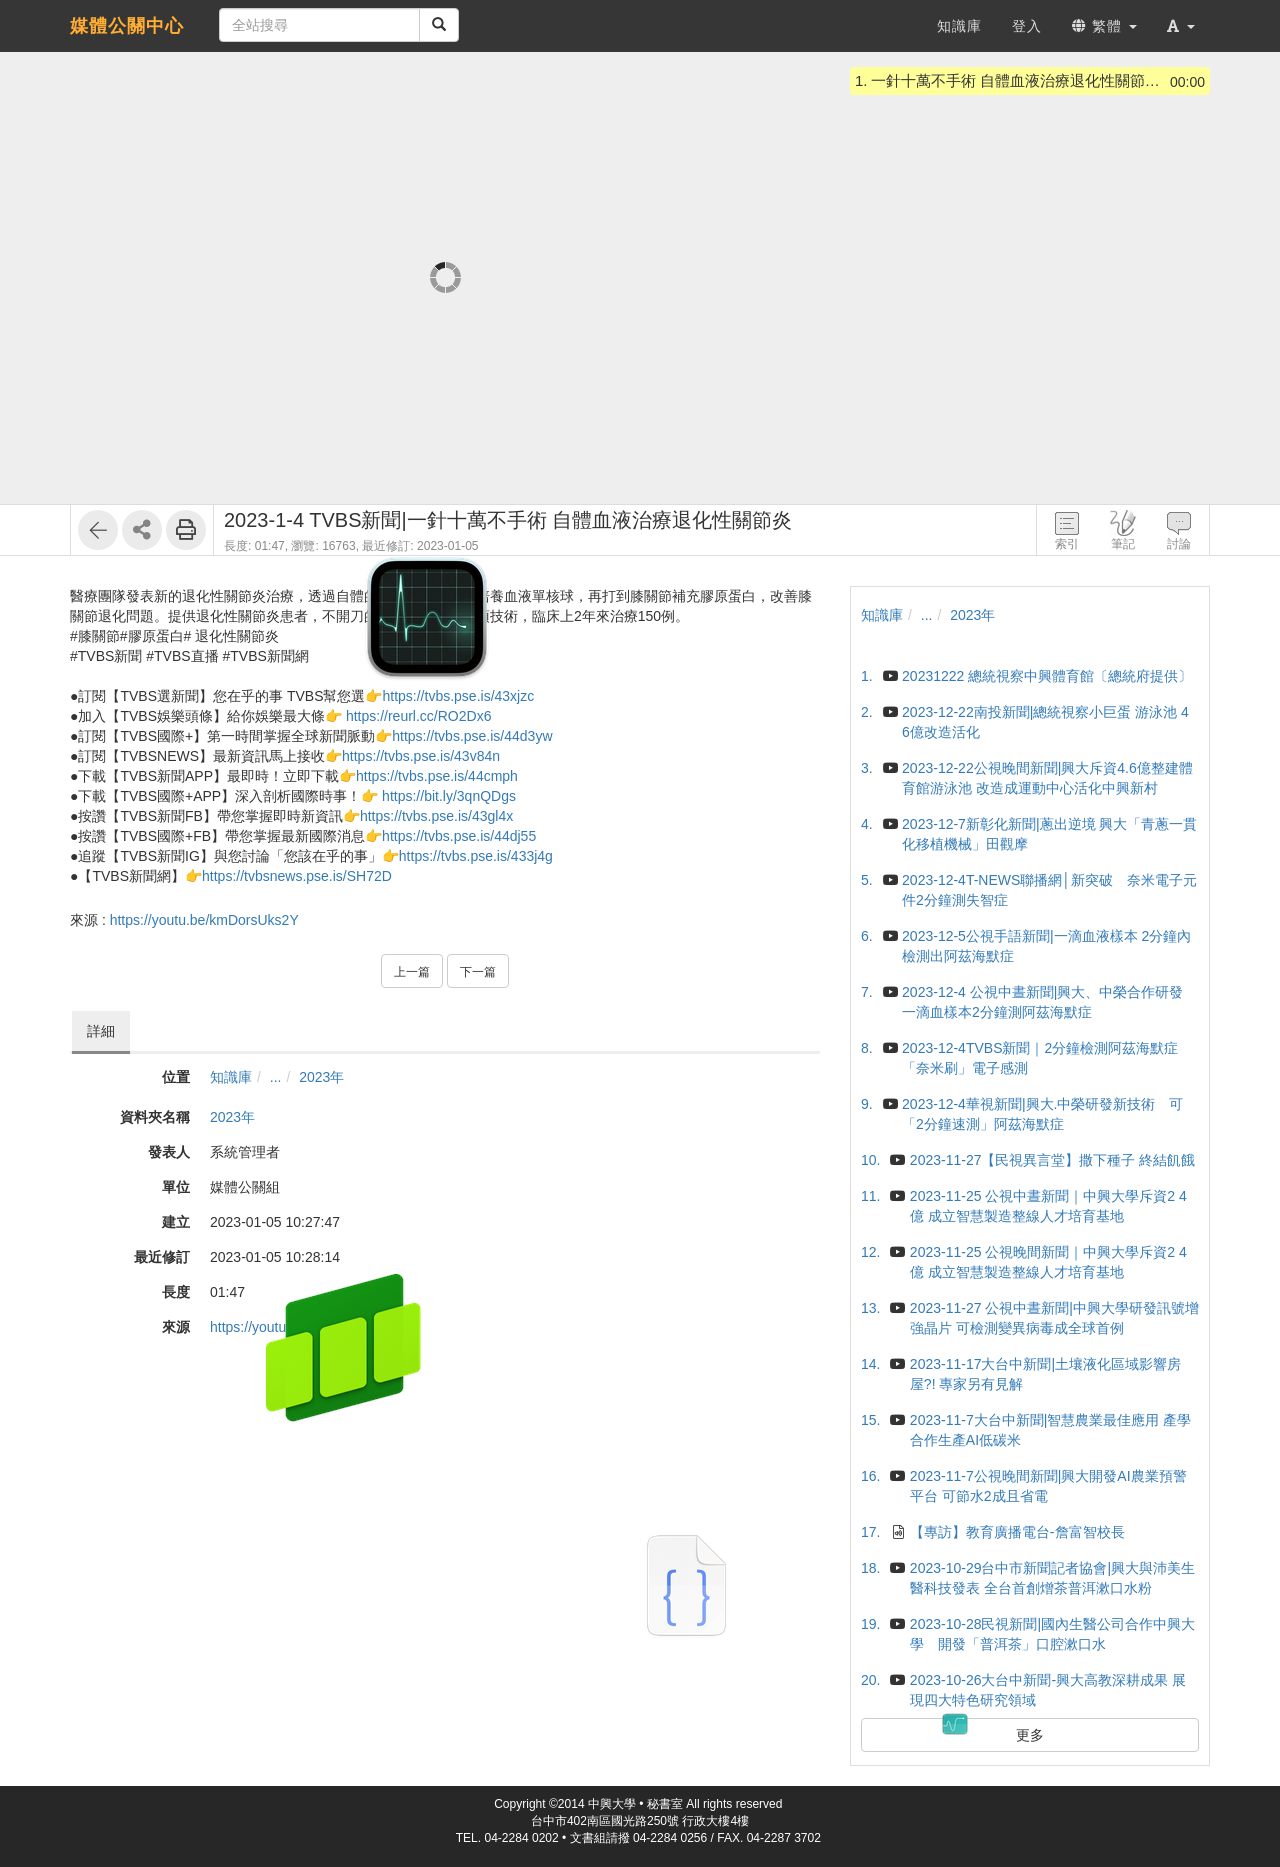 The height and width of the screenshot is (1867, 1280). I want to click on open activity monitor to view system performance, so click(427, 617).